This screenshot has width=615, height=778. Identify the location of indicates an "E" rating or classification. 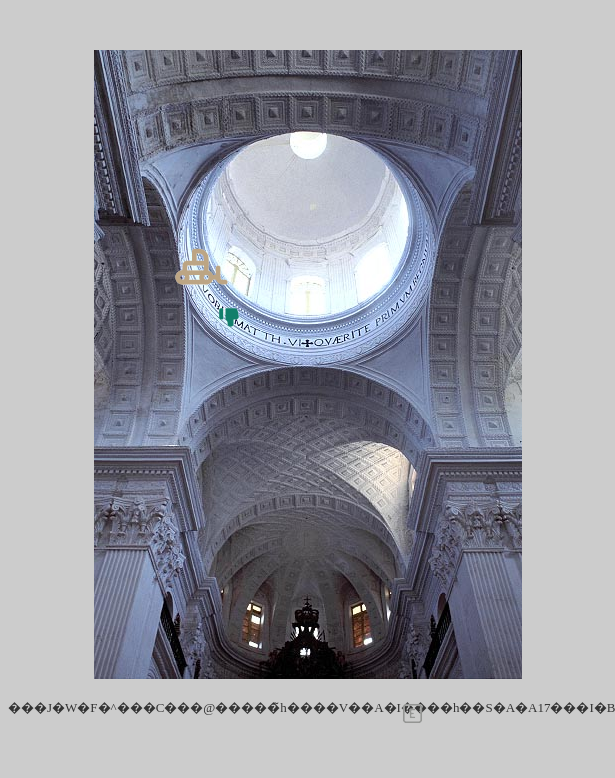
(412, 713).